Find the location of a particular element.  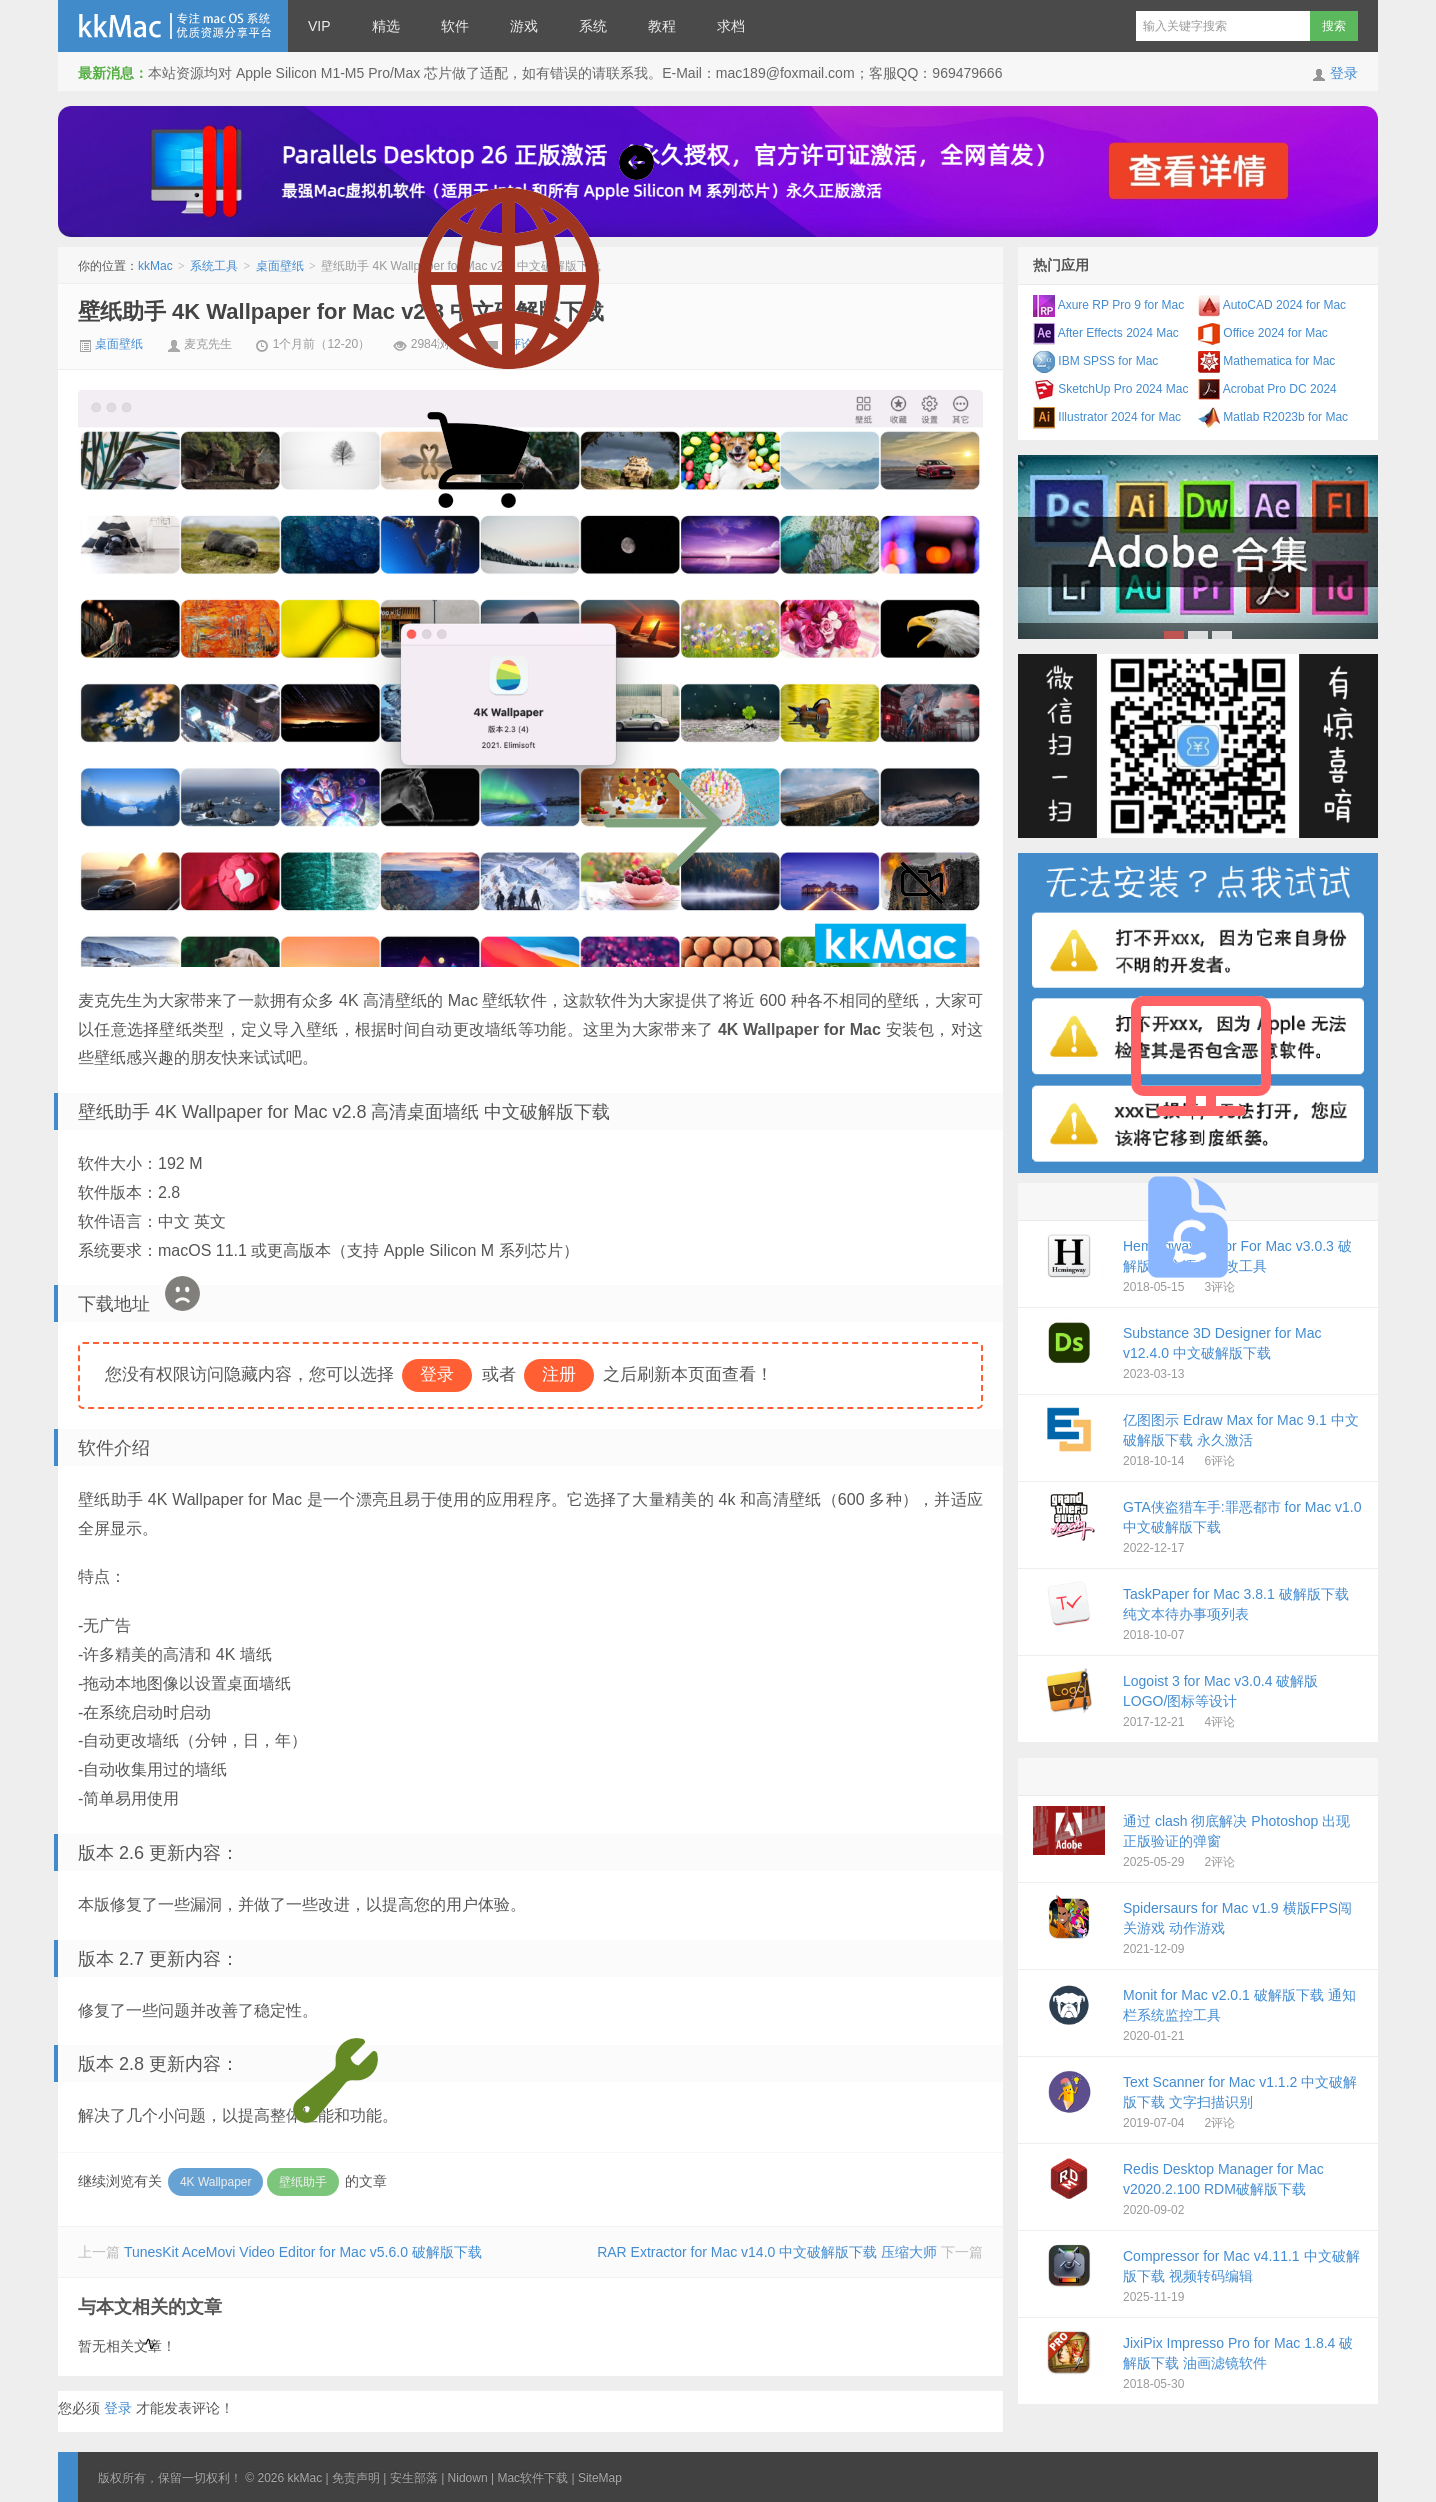

indicates negative feedback or dissatisfaction is located at coordinates (182, 1293).